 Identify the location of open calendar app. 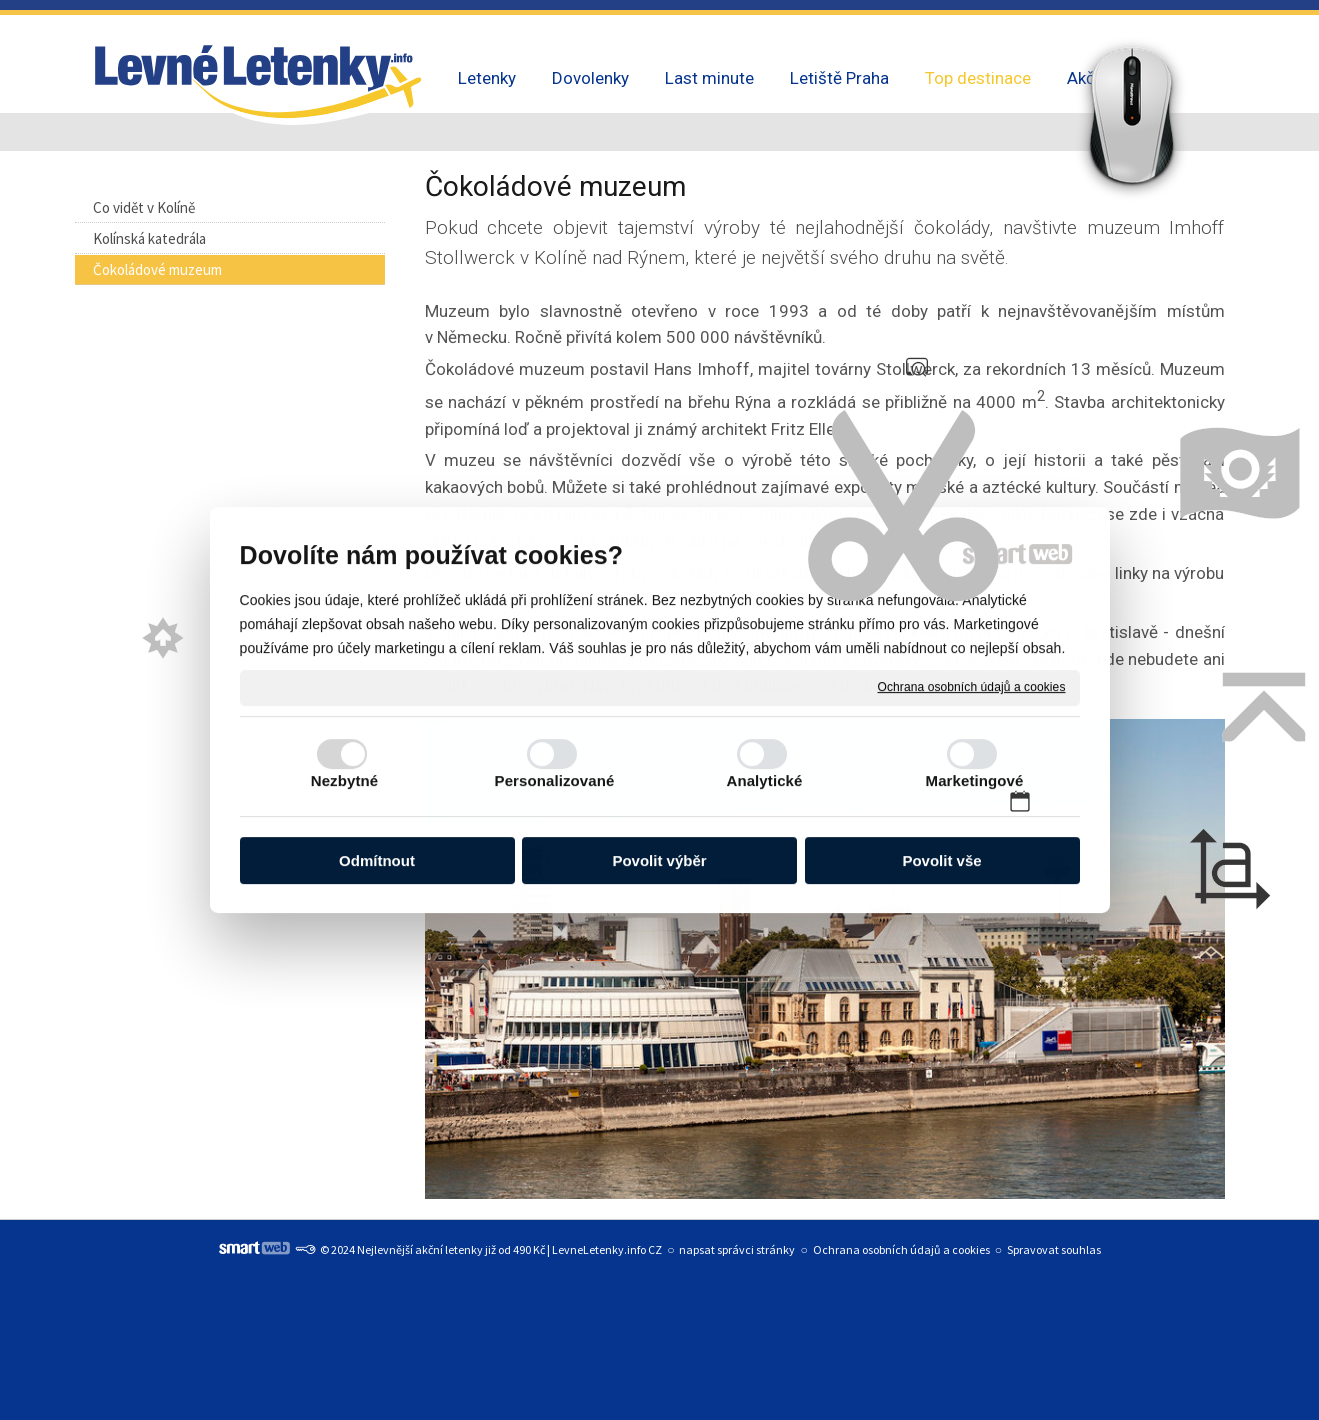
(1020, 802).